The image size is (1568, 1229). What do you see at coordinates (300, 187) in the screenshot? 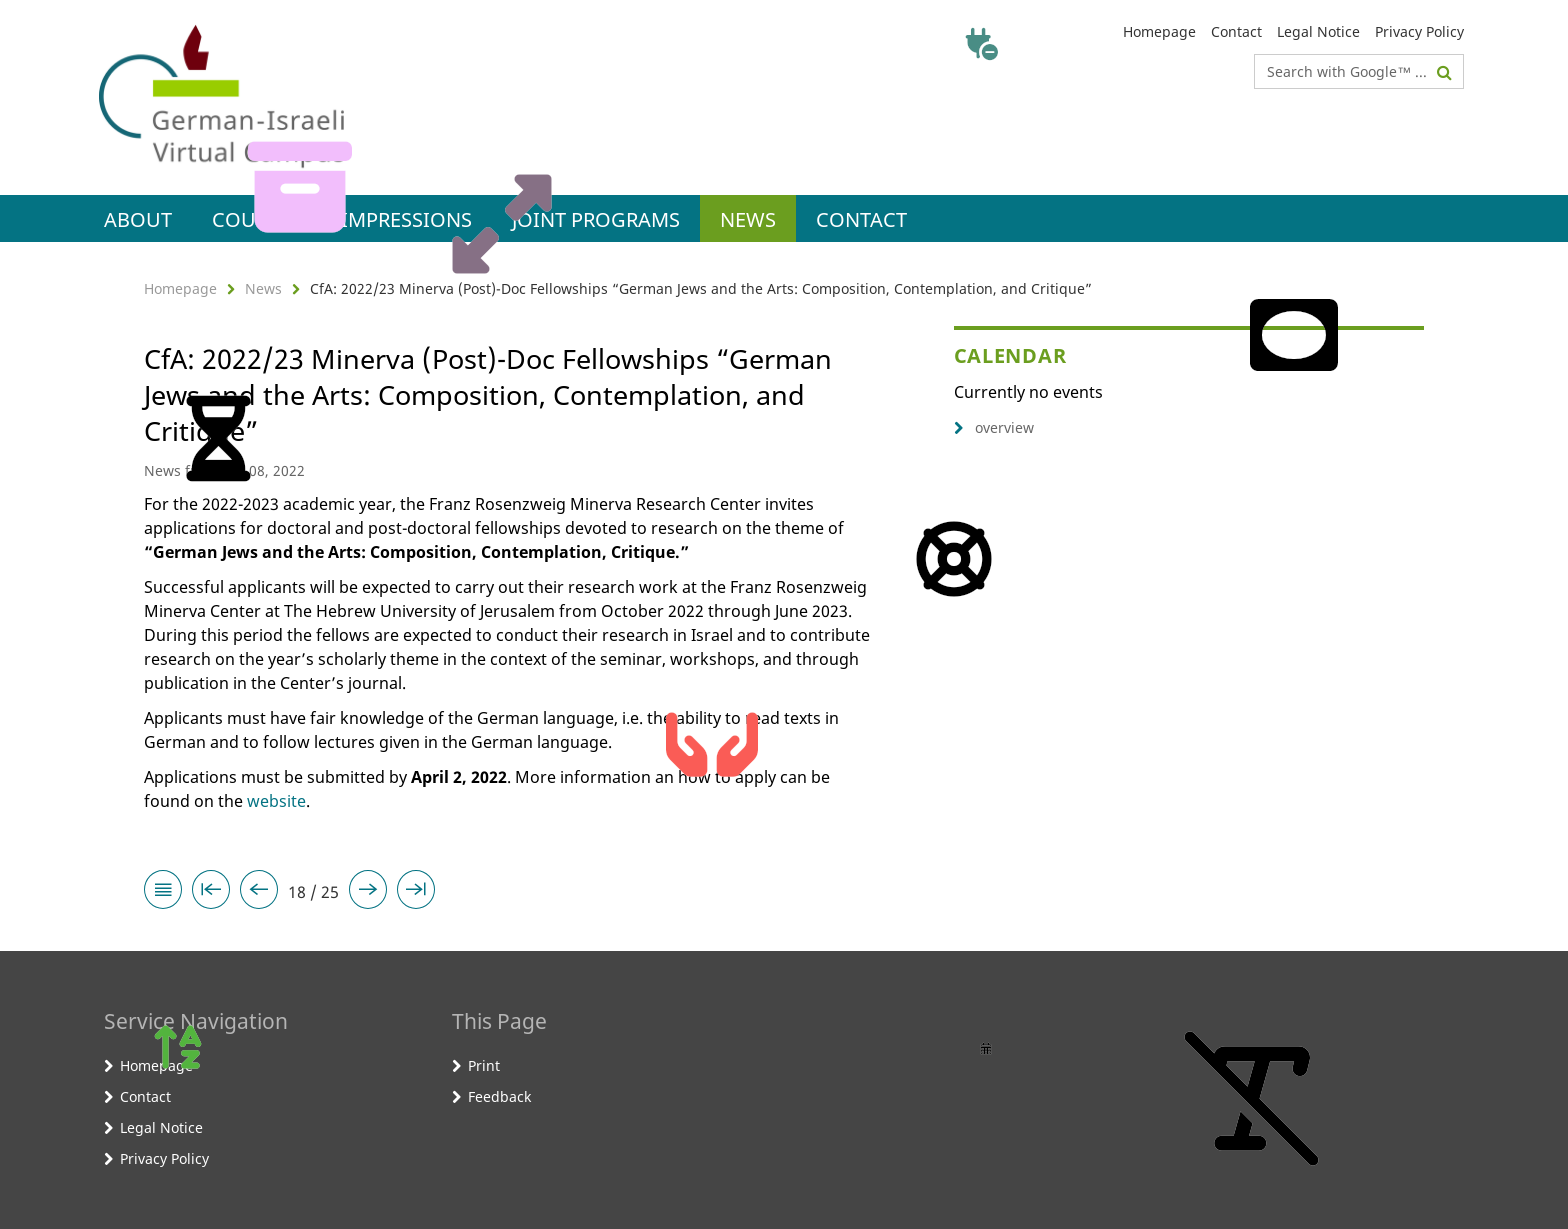
I see `access archived items or files` at bounding box center [300, 187].